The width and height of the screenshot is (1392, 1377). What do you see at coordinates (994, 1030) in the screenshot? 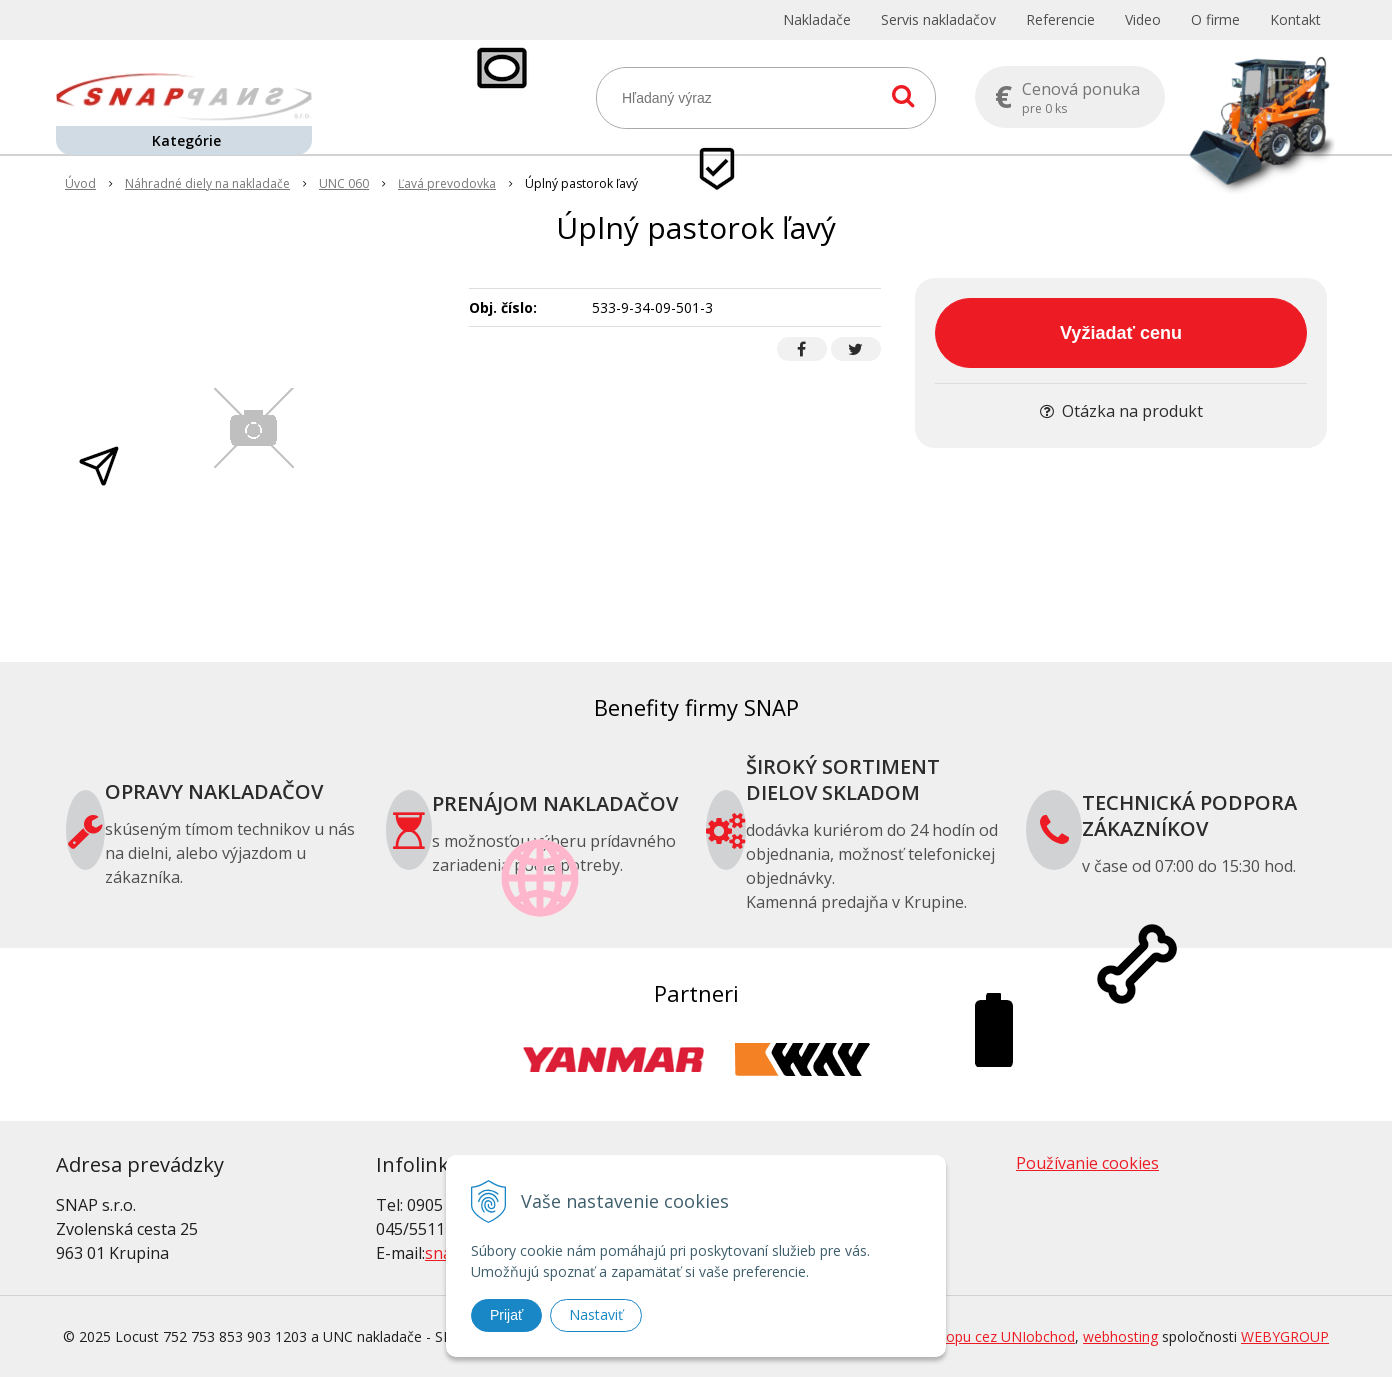
I see `view current battery level` at bounding box center [994, 1030].